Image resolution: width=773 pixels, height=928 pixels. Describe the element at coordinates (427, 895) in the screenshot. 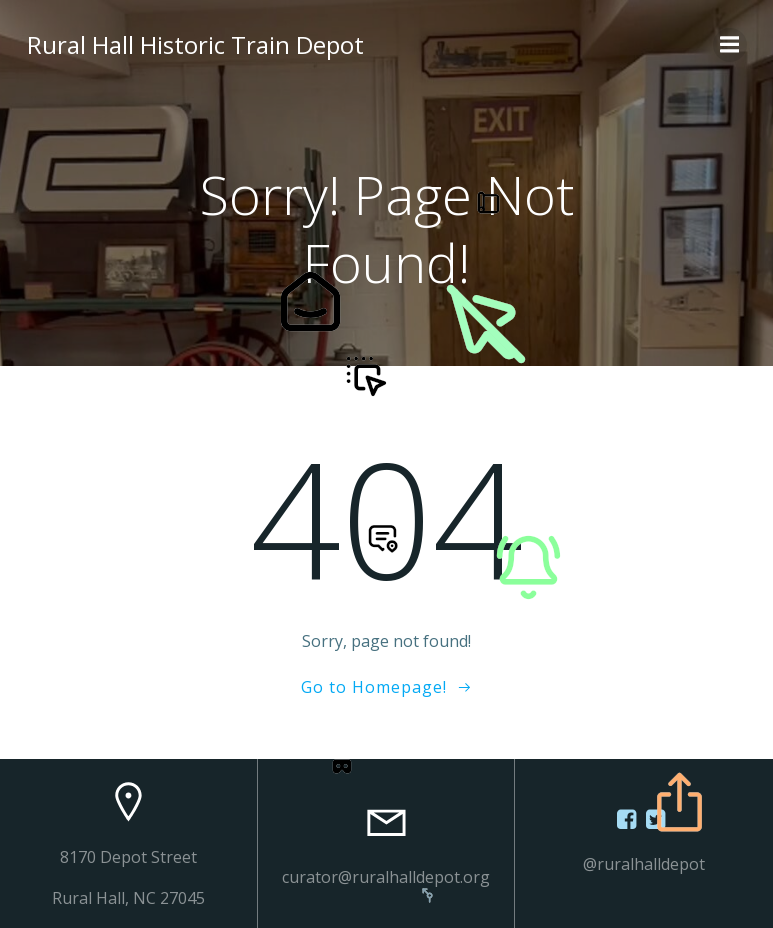

I see `take the last left exit at the roundabout` at that location.